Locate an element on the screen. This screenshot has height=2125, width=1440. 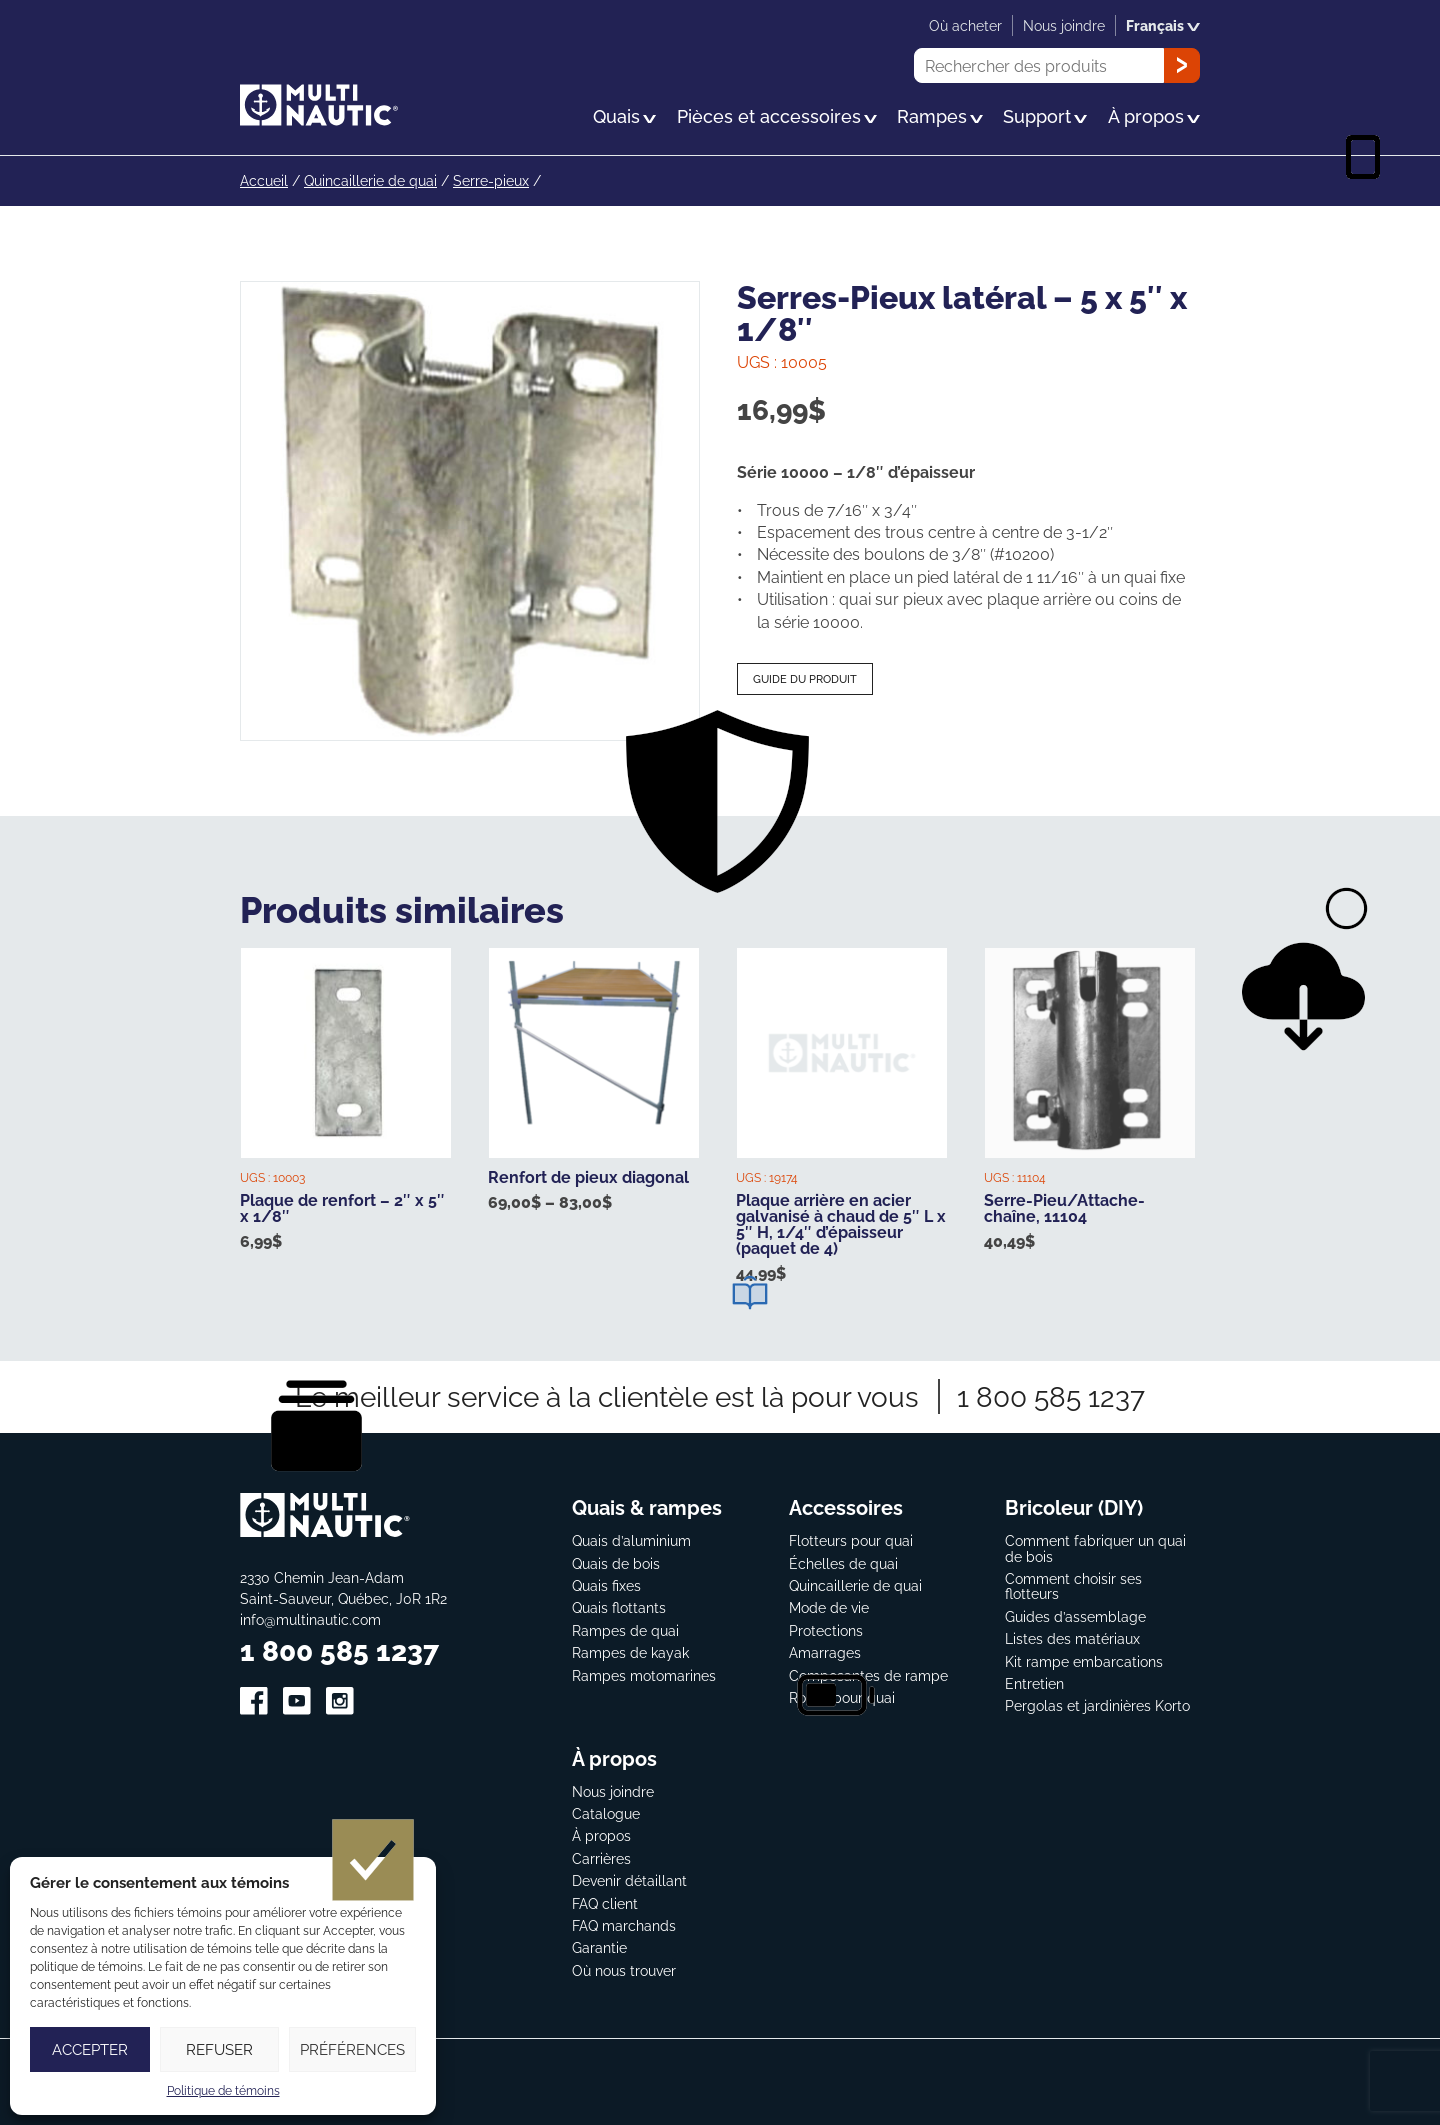
view stacked cards or layers is located at coordinates (316, 1429).